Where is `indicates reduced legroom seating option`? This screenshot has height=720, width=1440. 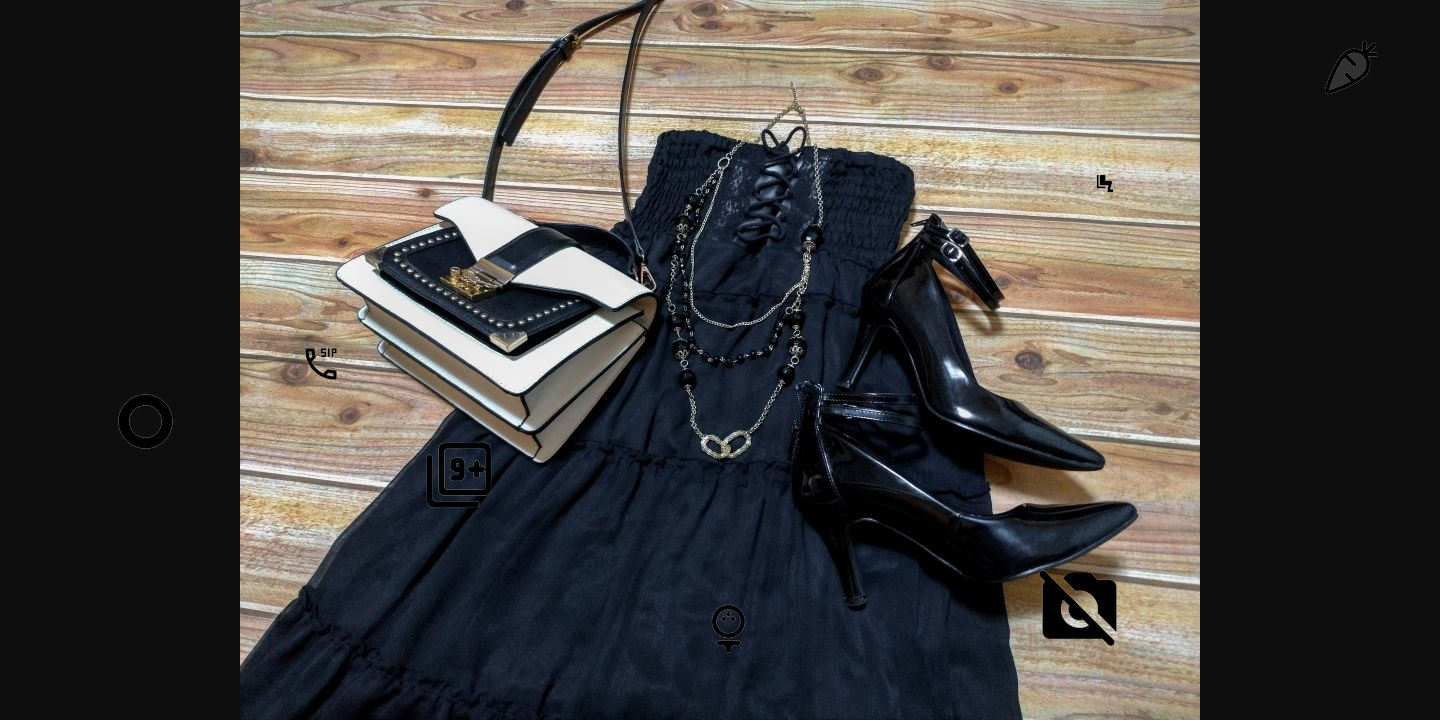
indicates reduced legroom seating option is located at coordinates (1105, 183).